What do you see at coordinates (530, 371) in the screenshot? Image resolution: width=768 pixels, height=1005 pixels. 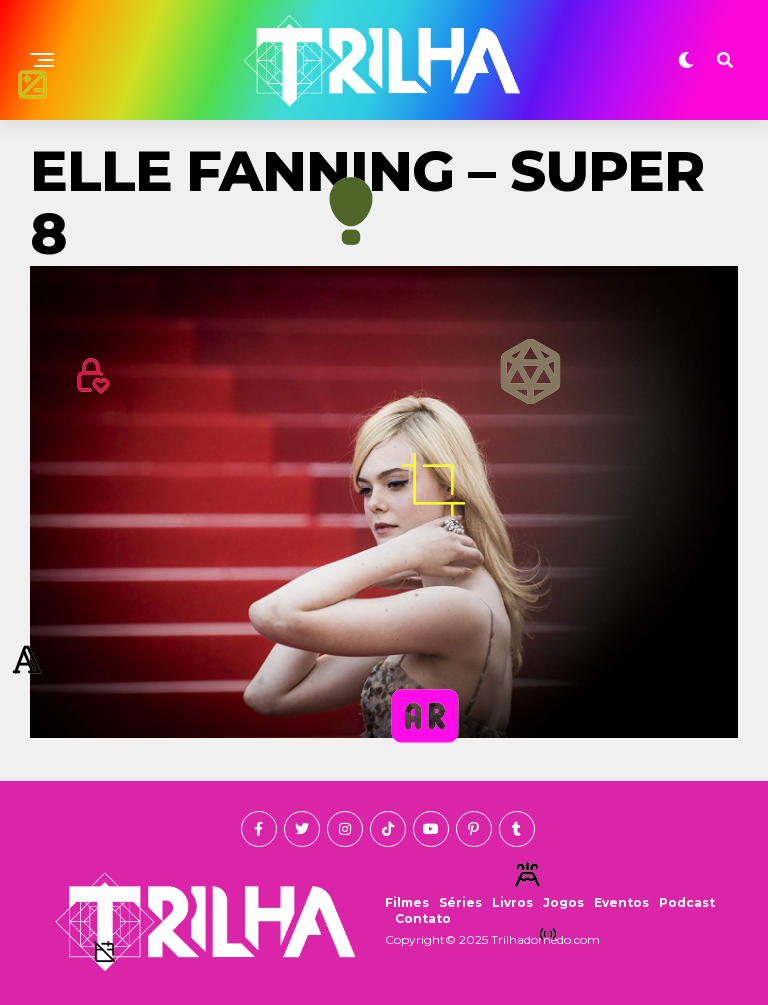 I see `view 3D model or object` at bounding box center [530, 371].